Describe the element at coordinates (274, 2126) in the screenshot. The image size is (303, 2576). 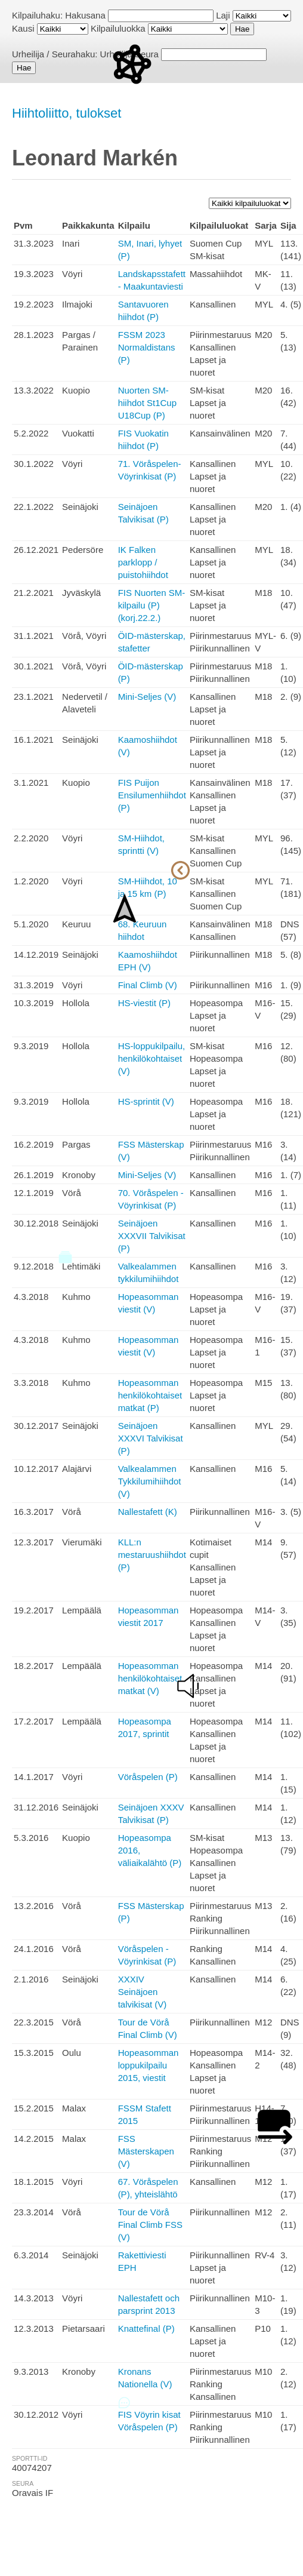
I see `auto-fit content to the right edge` at that location.